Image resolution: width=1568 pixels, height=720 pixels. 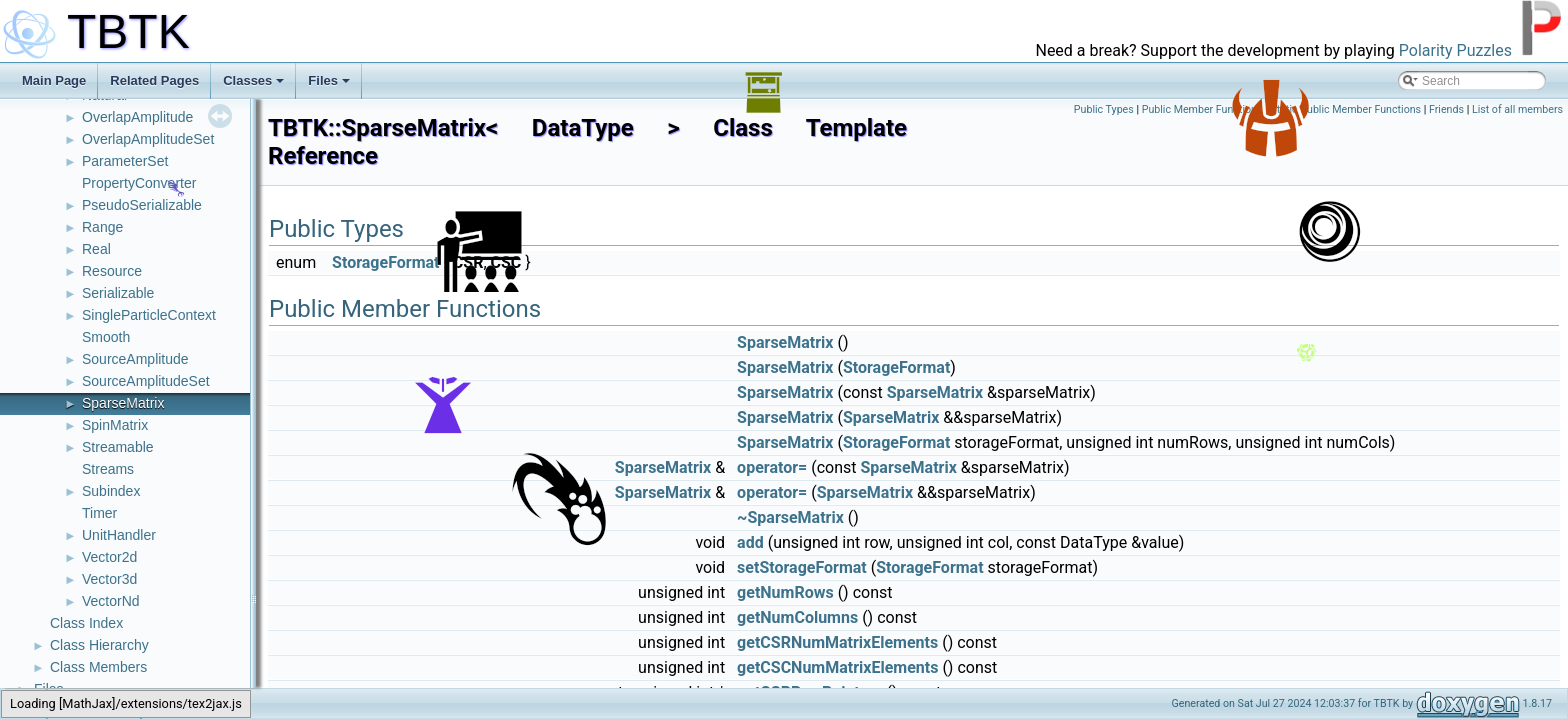 I want to click on access bunker or shelter location, so click(x=763, y=92).